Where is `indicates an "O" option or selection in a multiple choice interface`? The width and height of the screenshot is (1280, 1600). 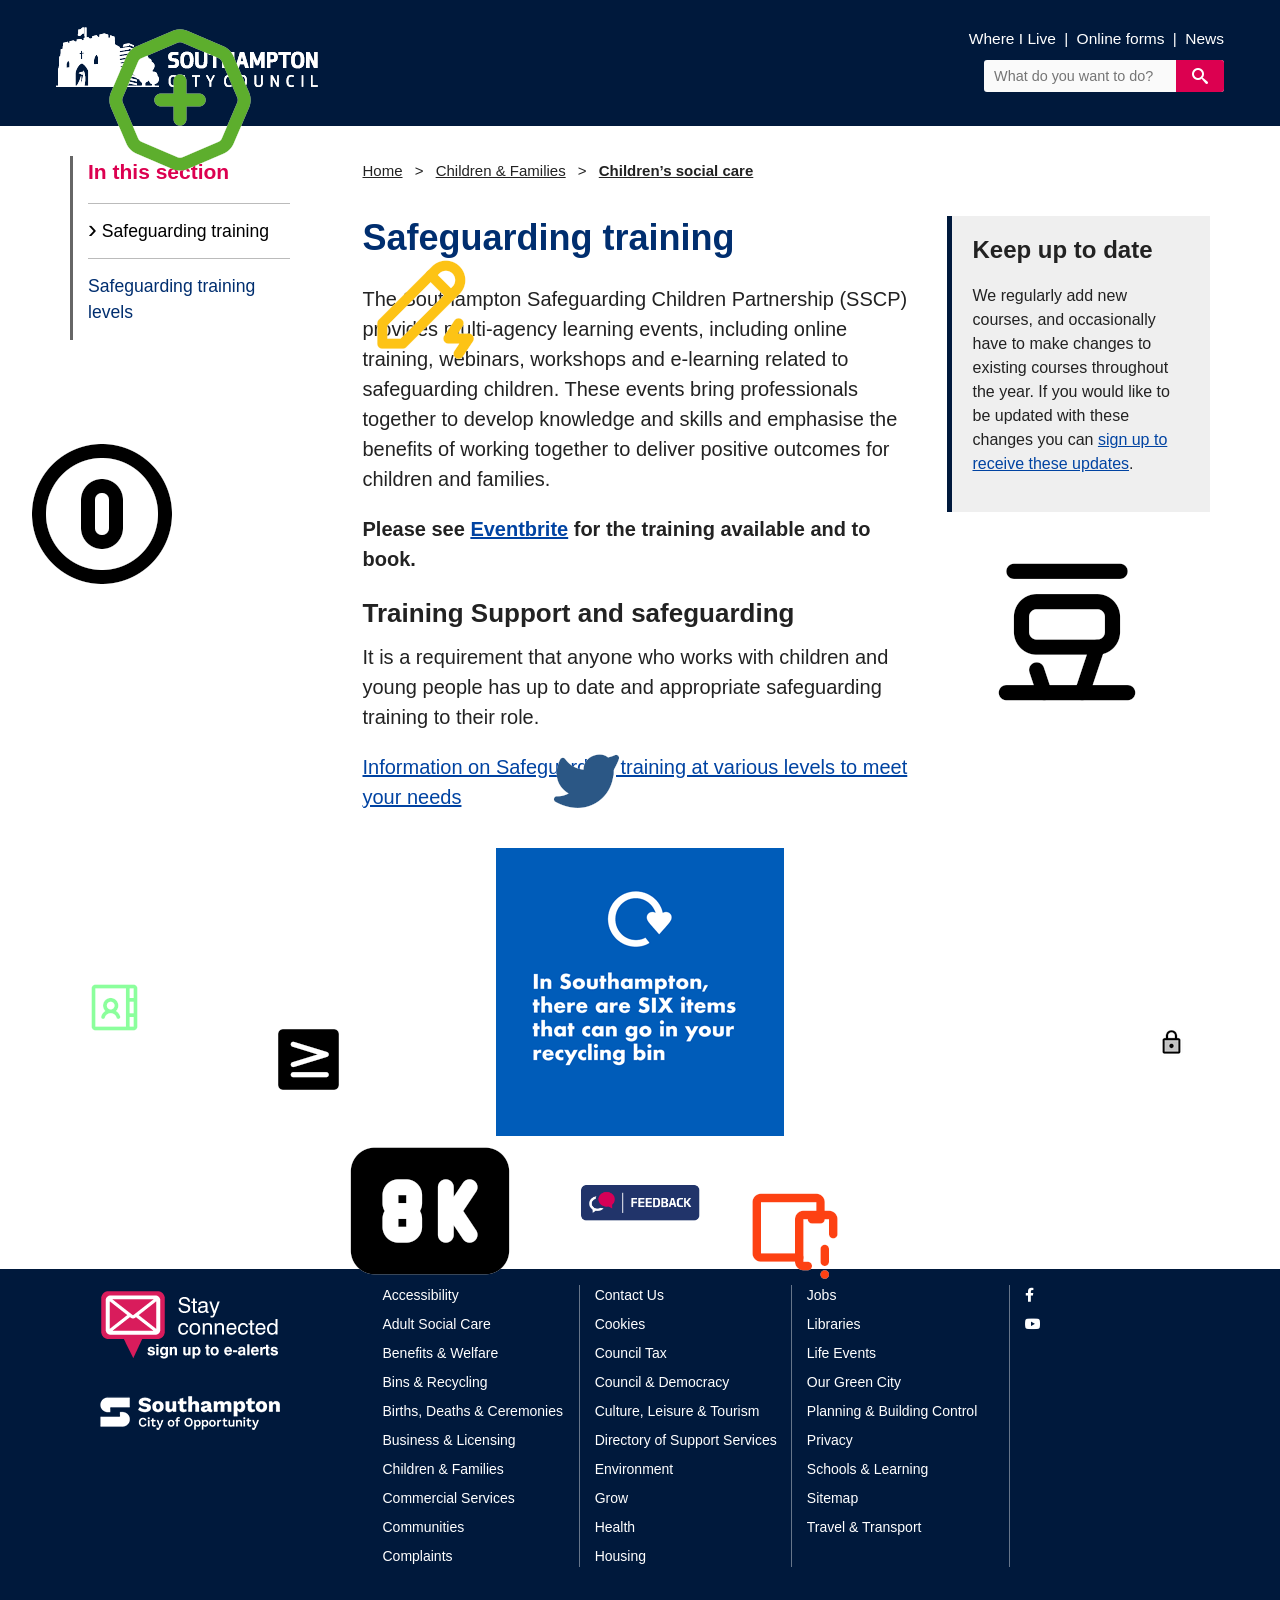
indicates an "O" option or selection in a multiple choice interface is located at coordinates (102, 514).